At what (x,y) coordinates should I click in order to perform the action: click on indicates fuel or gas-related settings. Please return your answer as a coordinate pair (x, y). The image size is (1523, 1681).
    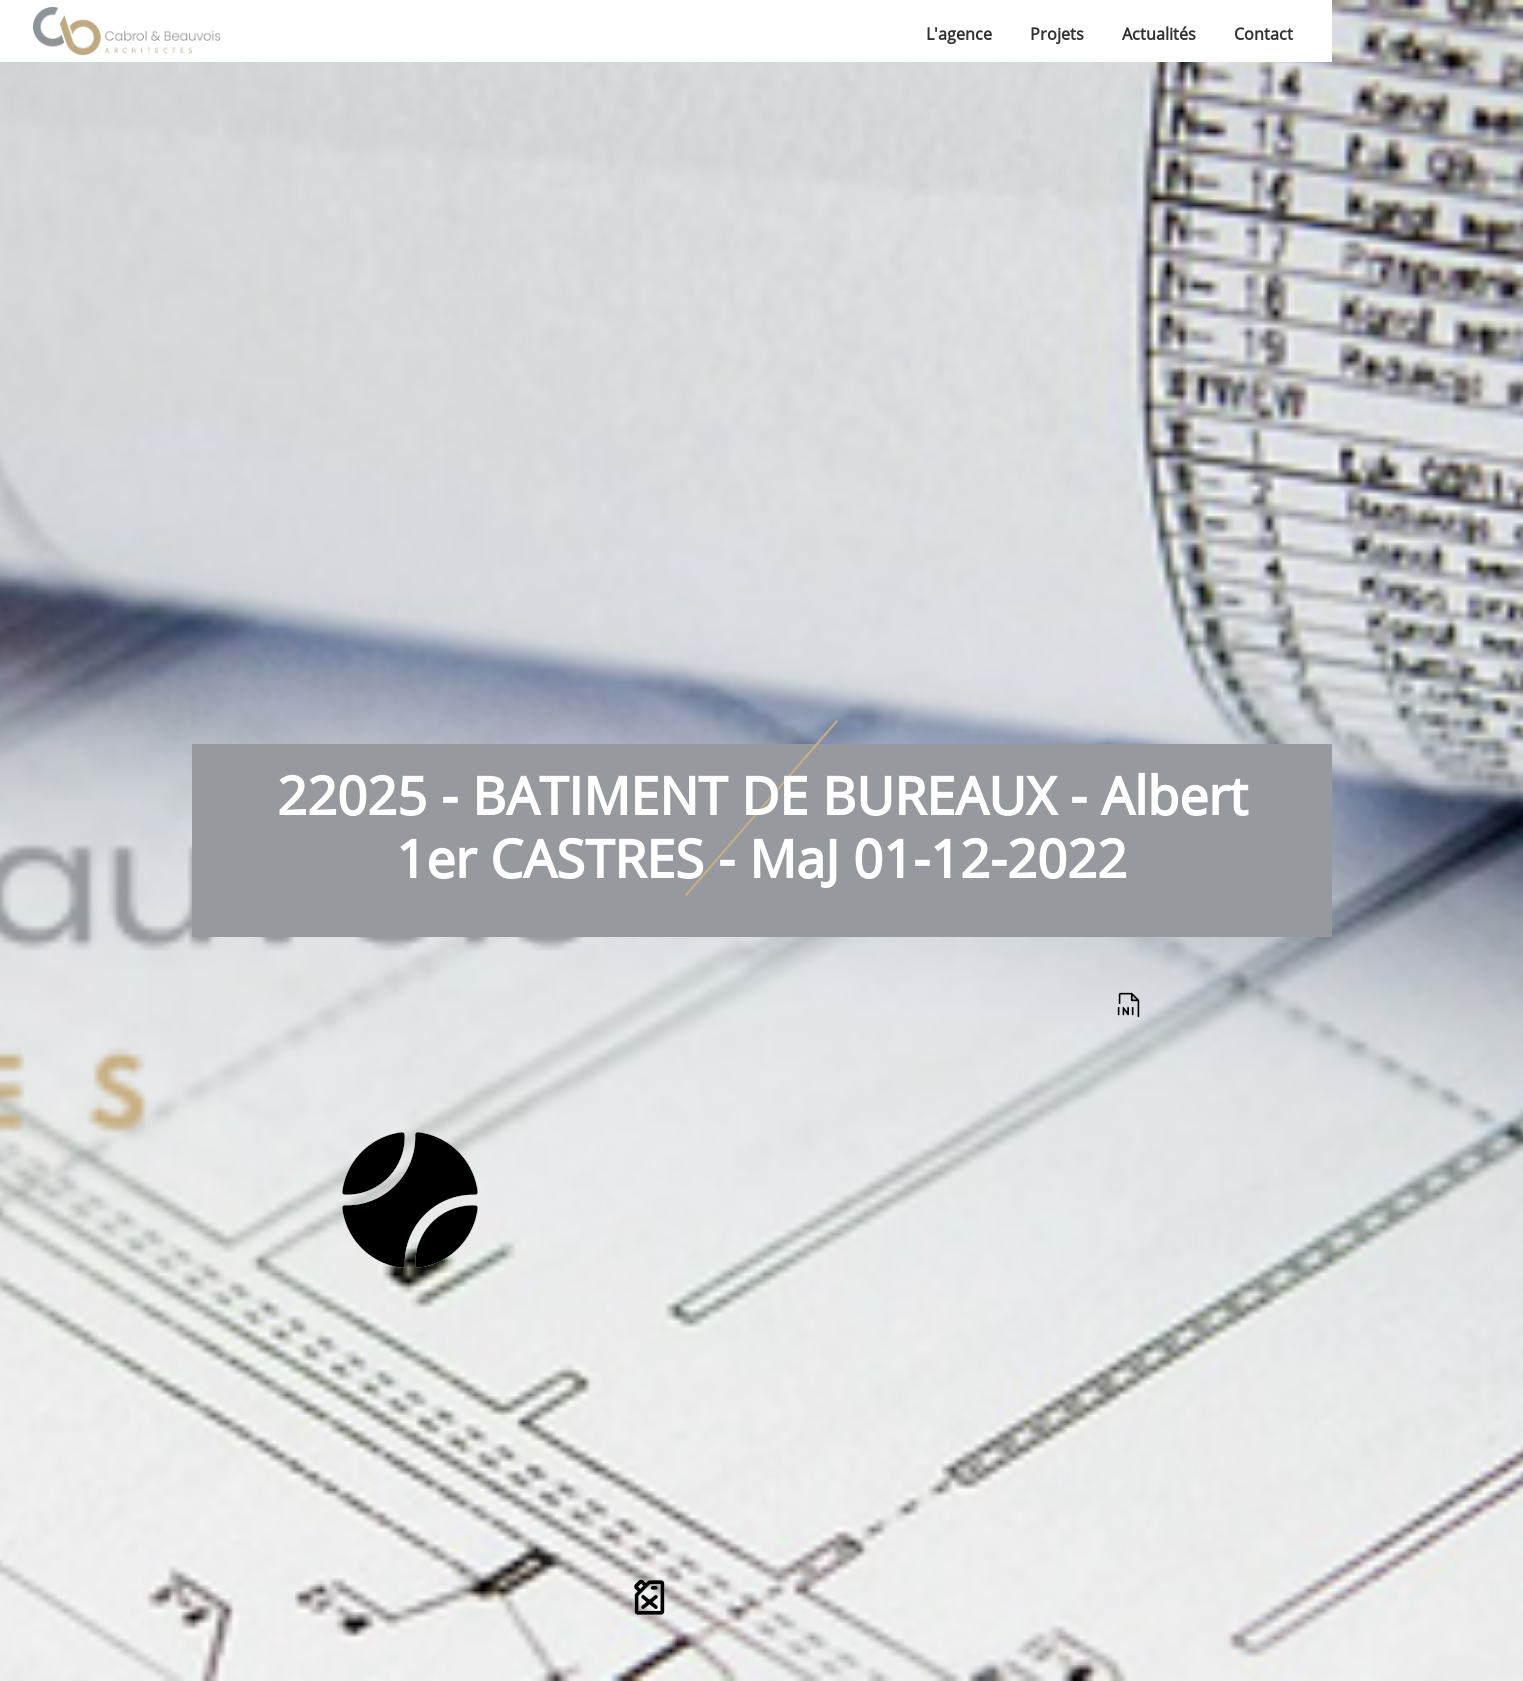
    Looking at the image, I should click on (649, 1597).